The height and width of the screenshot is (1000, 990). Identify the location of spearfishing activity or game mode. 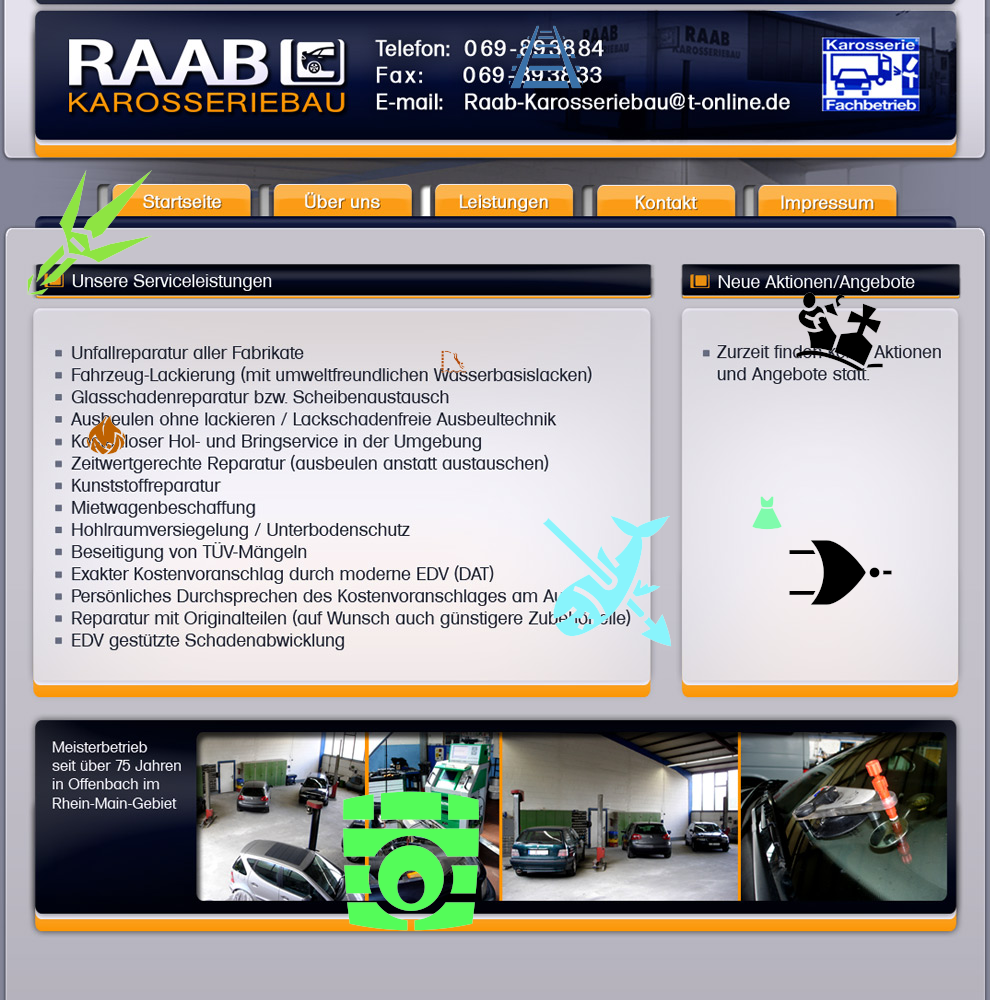
(607, 581).